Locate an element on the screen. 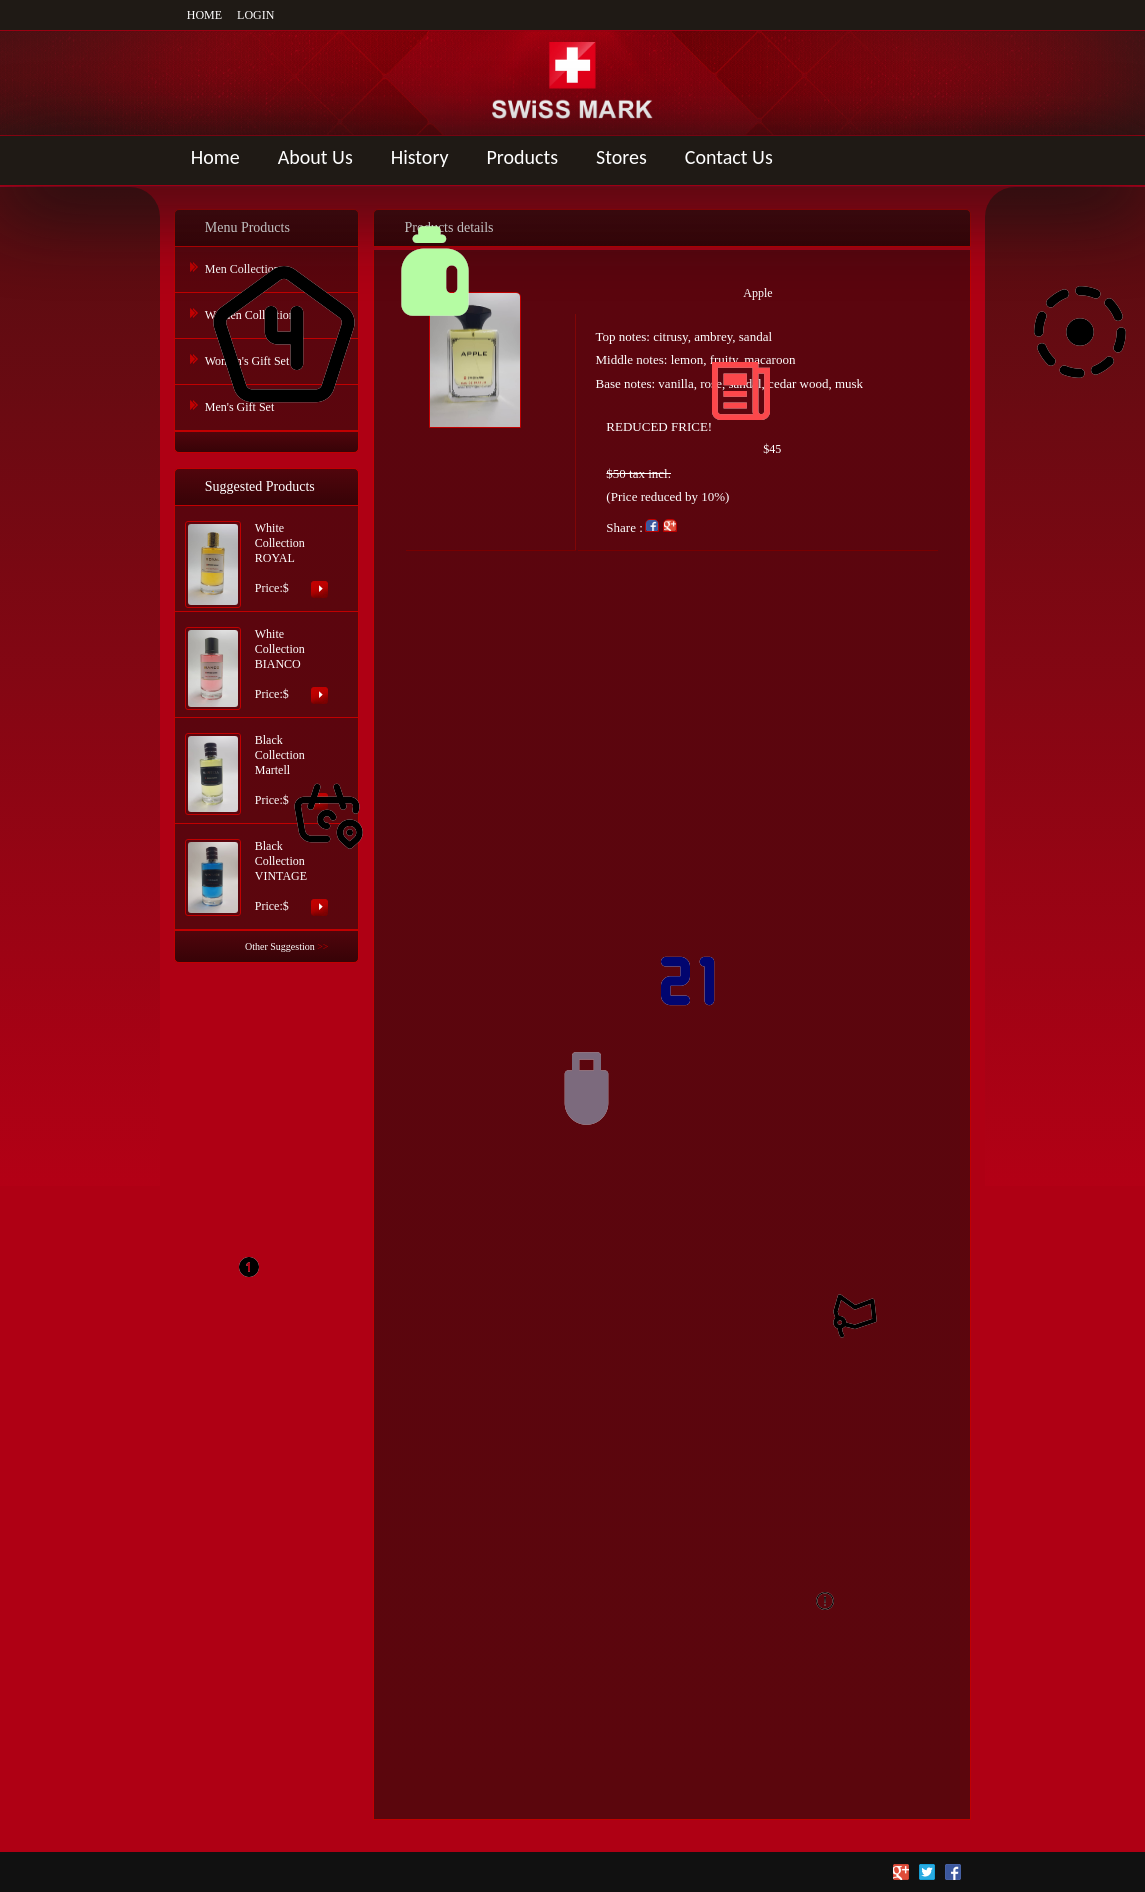  apply tilt-shift blur effect to photo is located at coordinates (1080, 332).